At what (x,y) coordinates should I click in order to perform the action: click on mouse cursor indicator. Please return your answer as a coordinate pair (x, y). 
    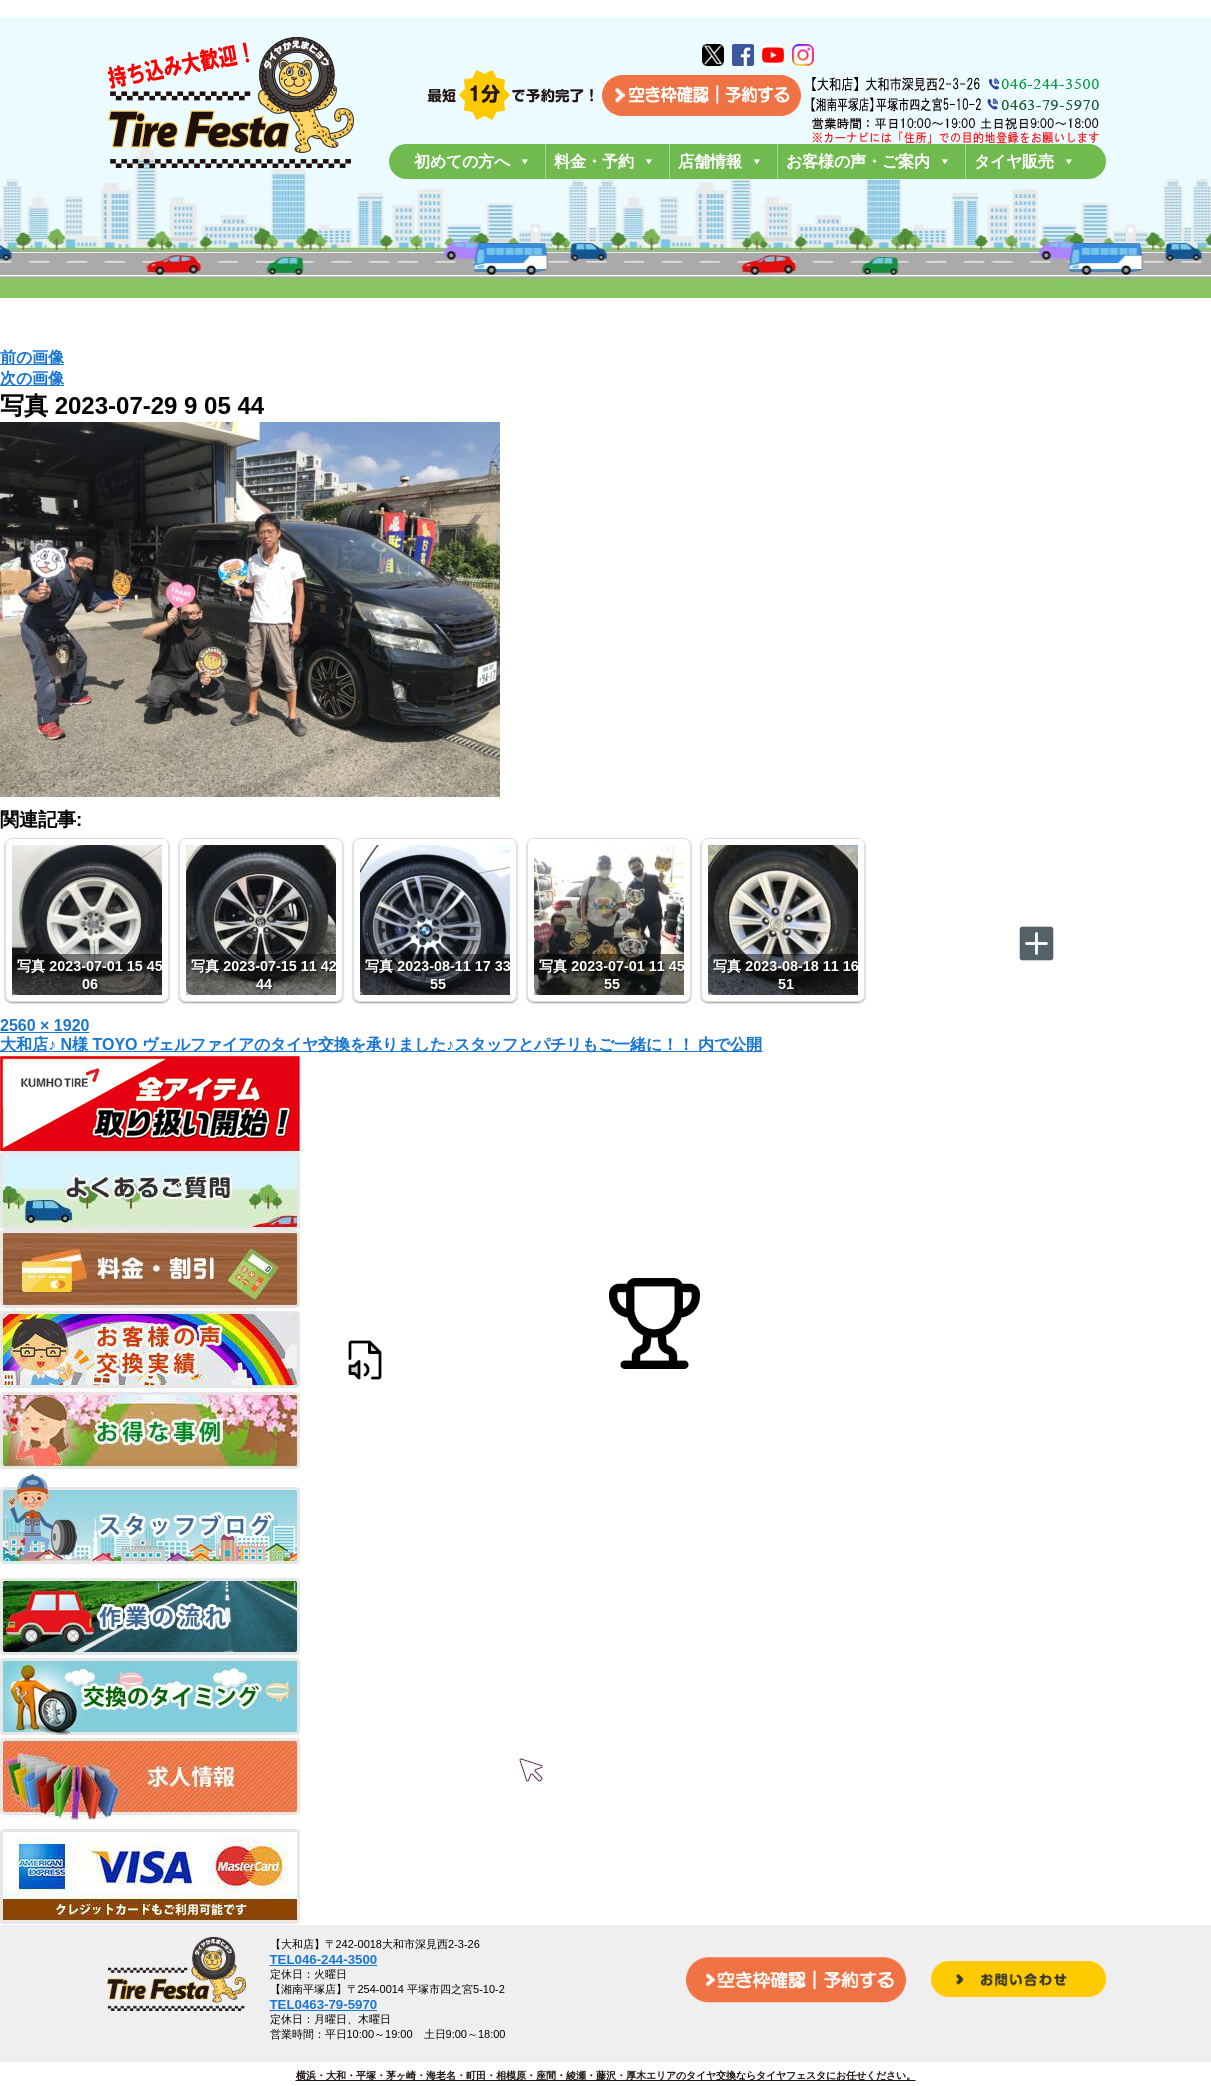
    Looking at the image, I should click on (531, 1770).